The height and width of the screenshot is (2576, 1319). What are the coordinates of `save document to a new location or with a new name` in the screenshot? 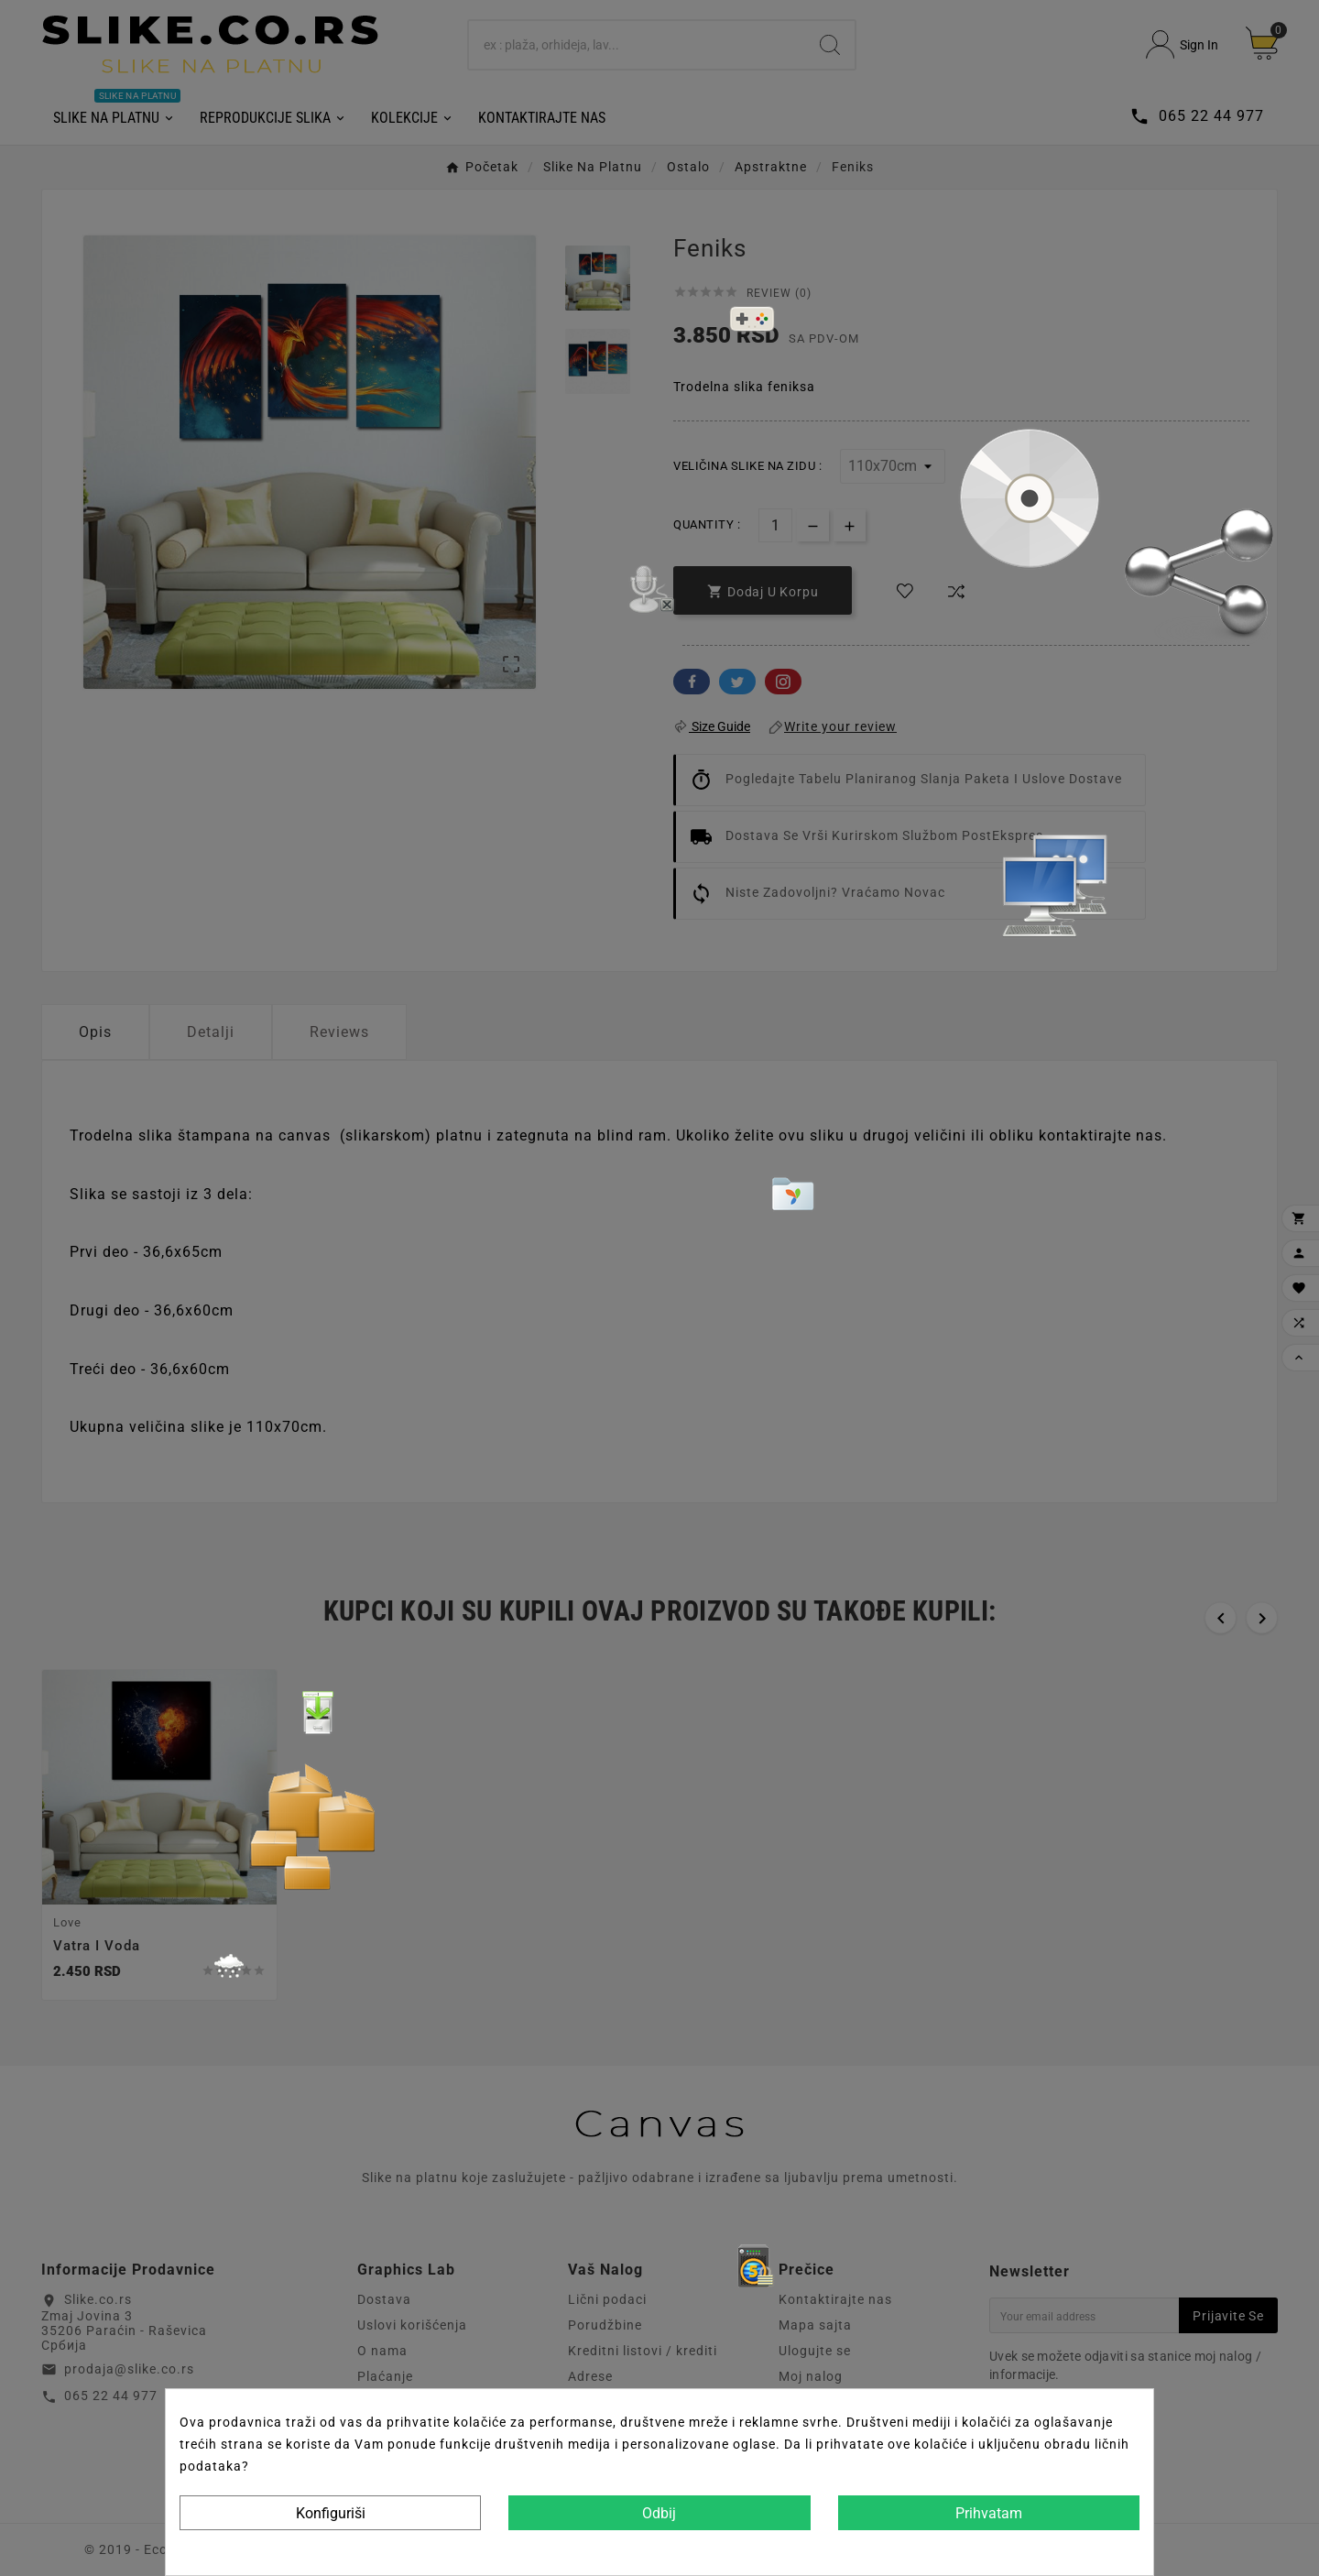 It's located at (318, 1714).